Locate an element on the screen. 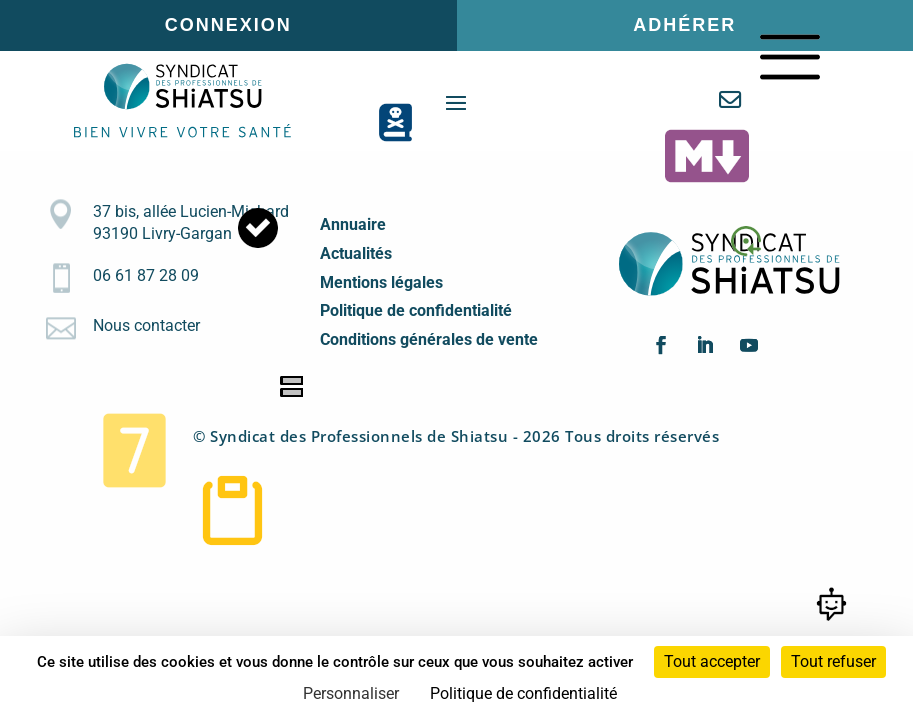 The width and height of the screenshot is (913, 720). view agenda or schedule items is located at coordinates (292, 386).